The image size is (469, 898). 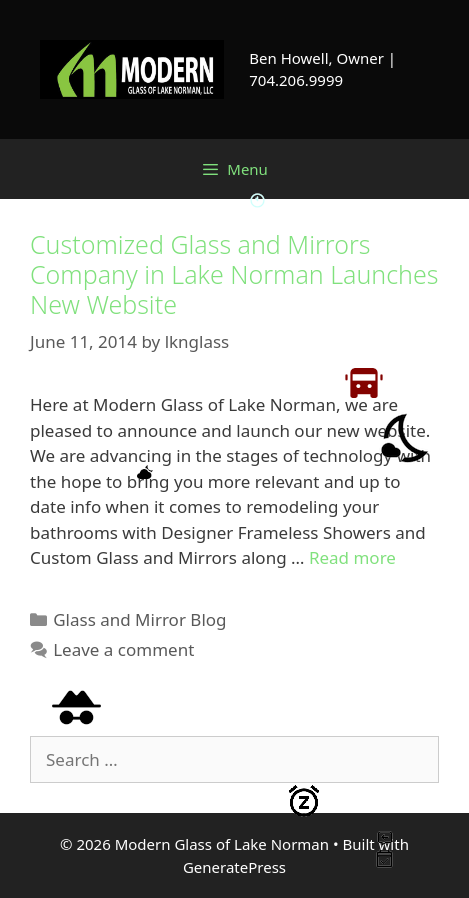 What do you see at coordinates (385, 838) in the screenshot?
I see `reply to a message` at bounding box center [385, 838].